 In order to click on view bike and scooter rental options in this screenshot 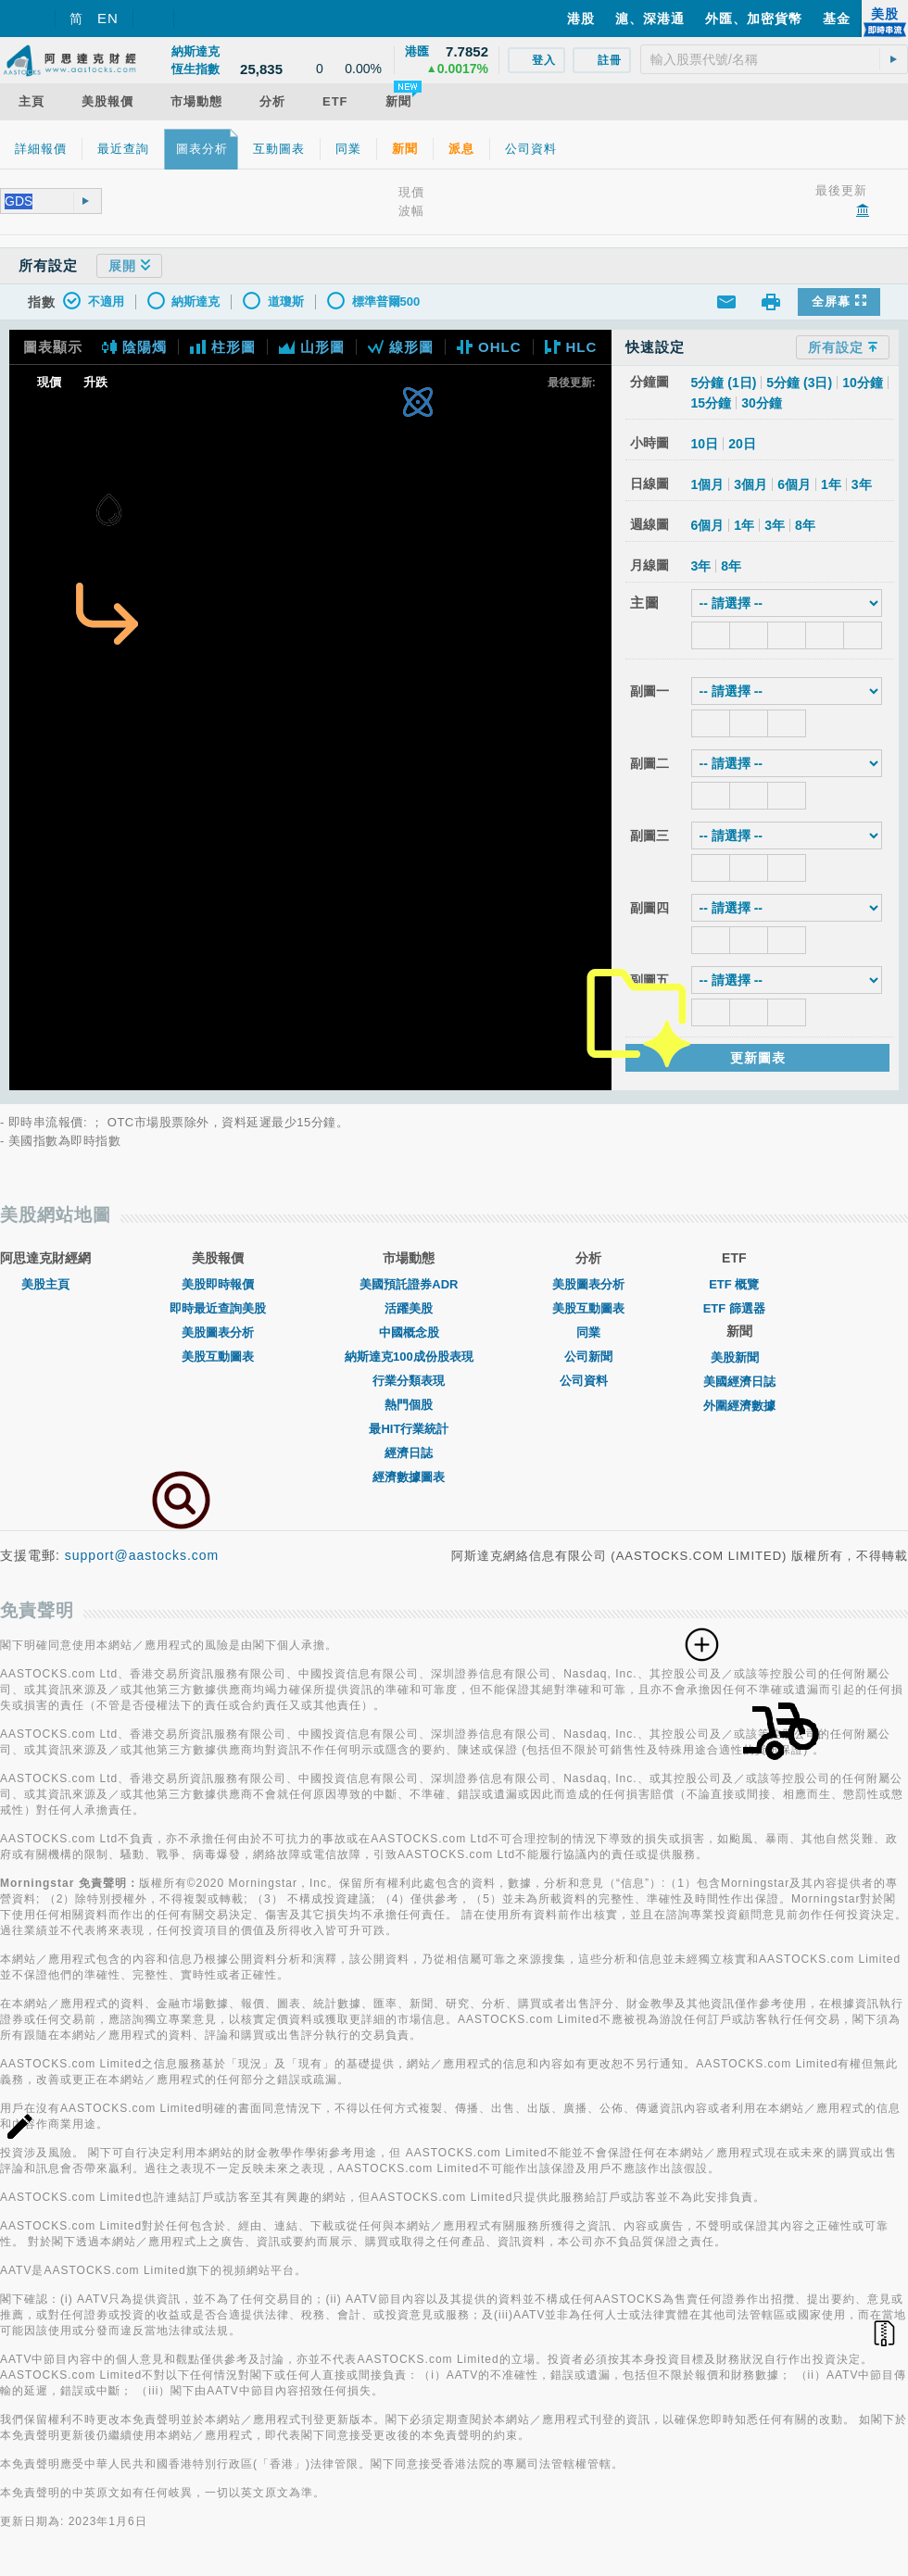, I will do `click(781, 1731)`.